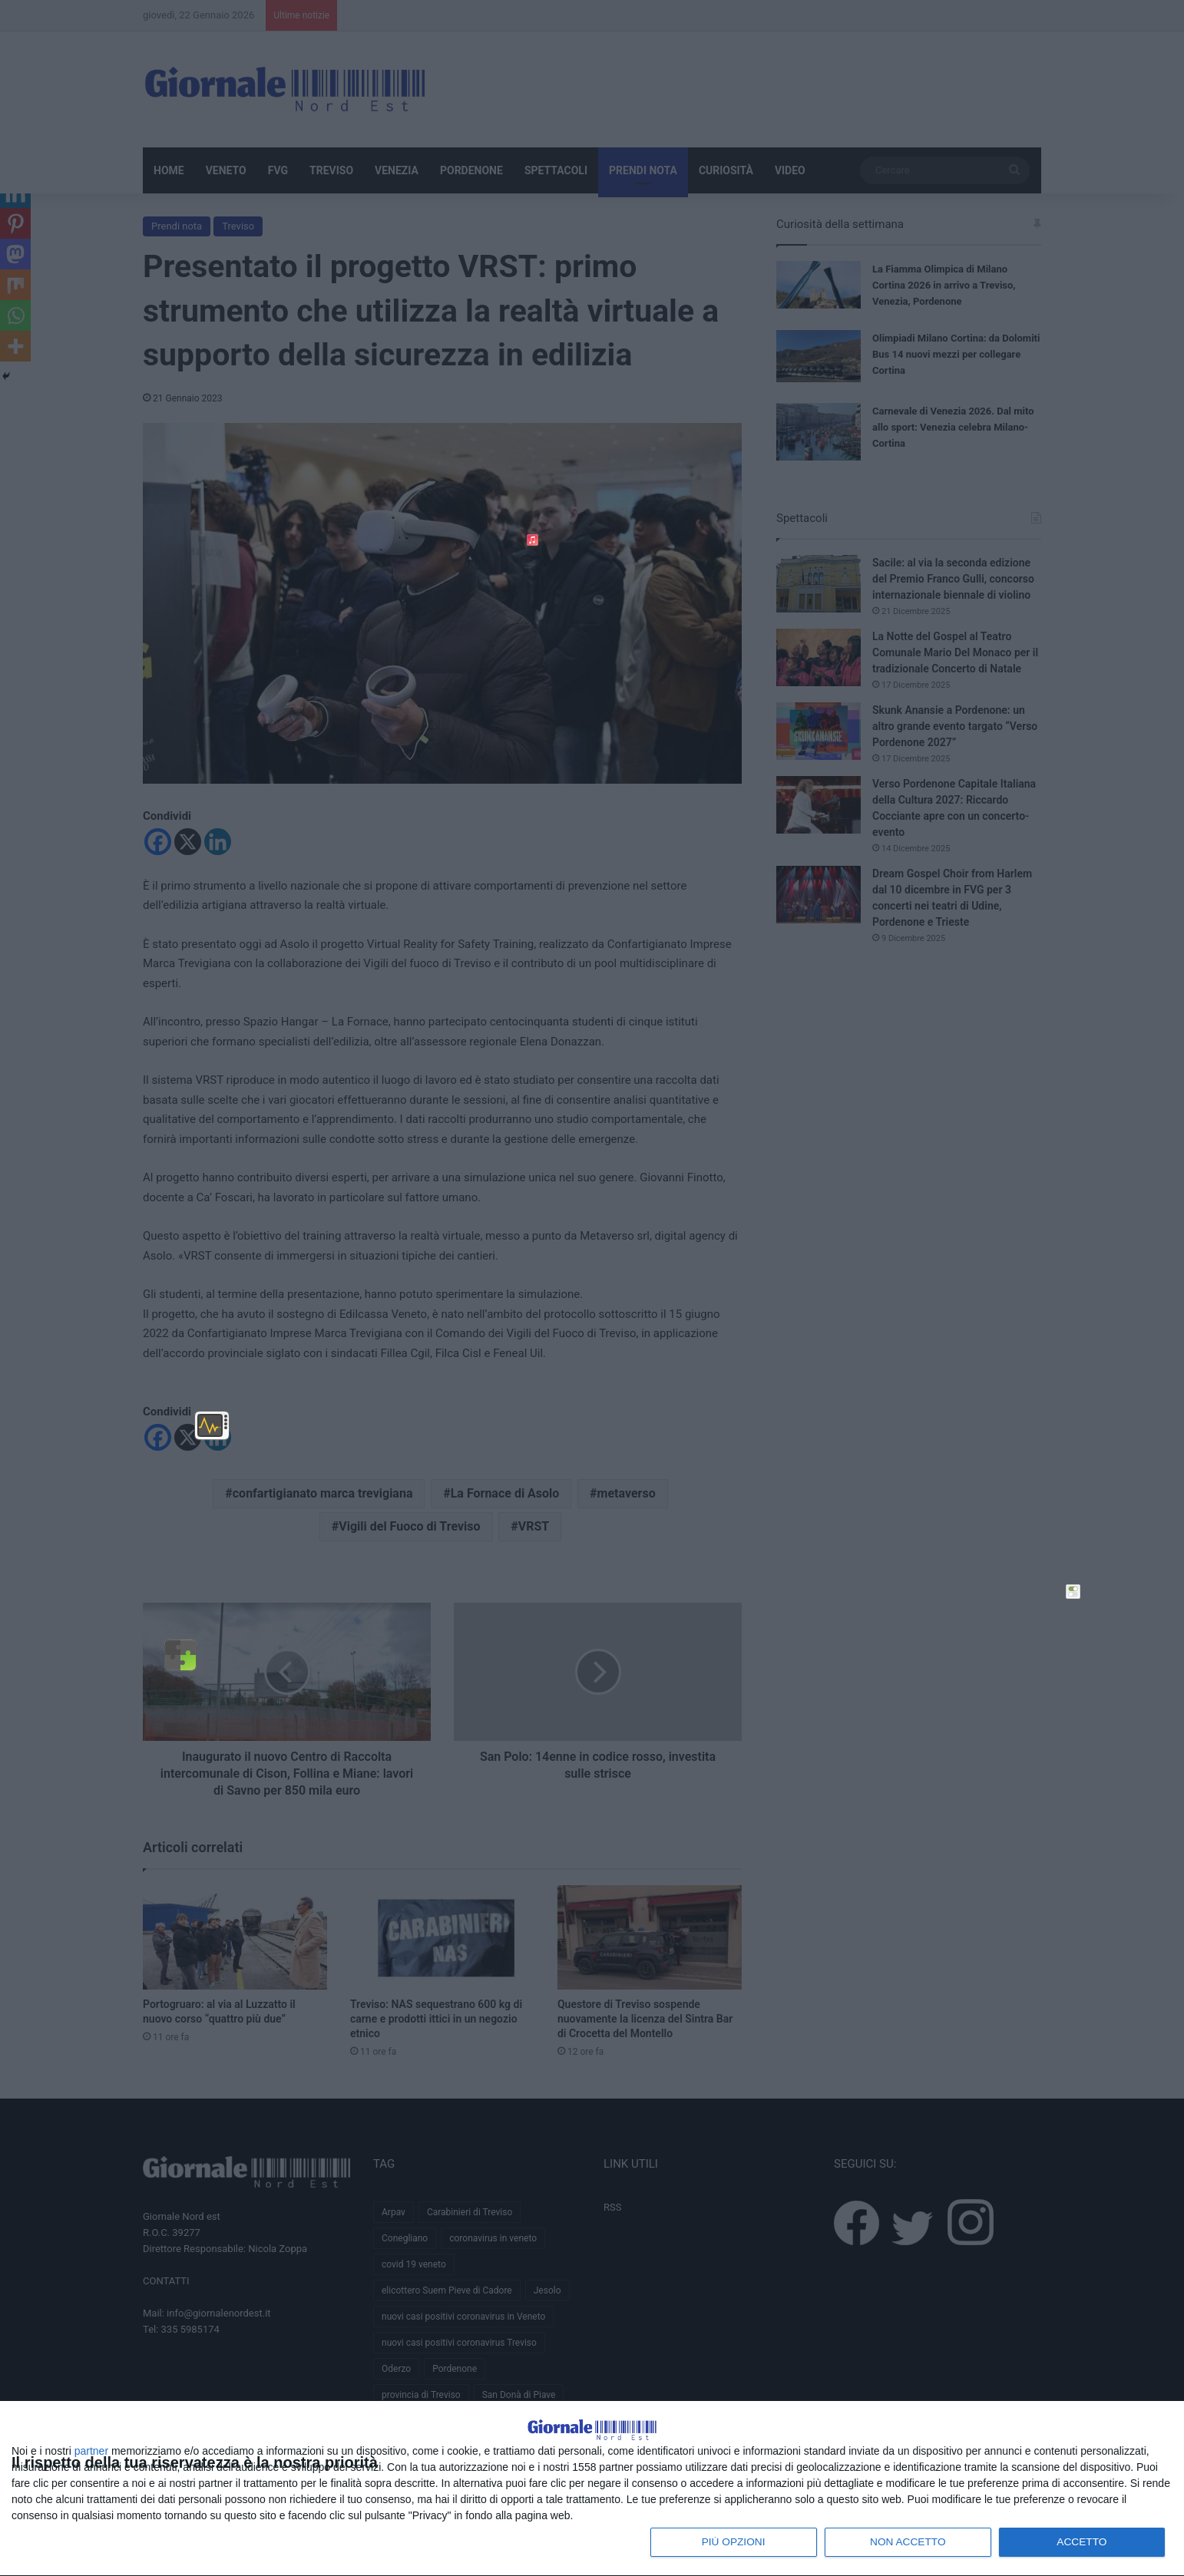 This screenshot has height=2576, width=1184. I want to click on open gnome extensions manager, so click(180, 1655).